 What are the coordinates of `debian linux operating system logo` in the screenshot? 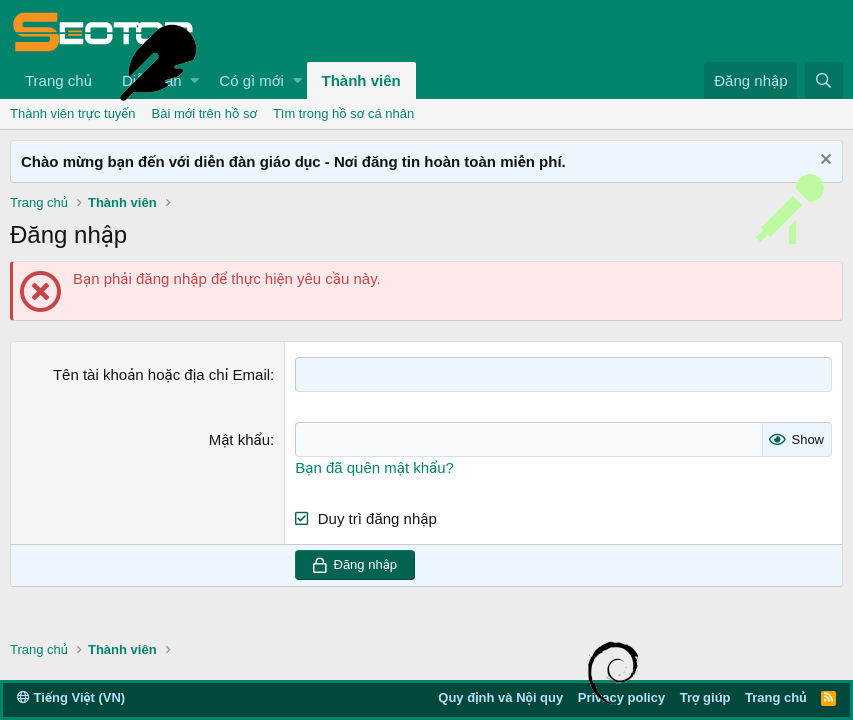 It's located at (613, 673).